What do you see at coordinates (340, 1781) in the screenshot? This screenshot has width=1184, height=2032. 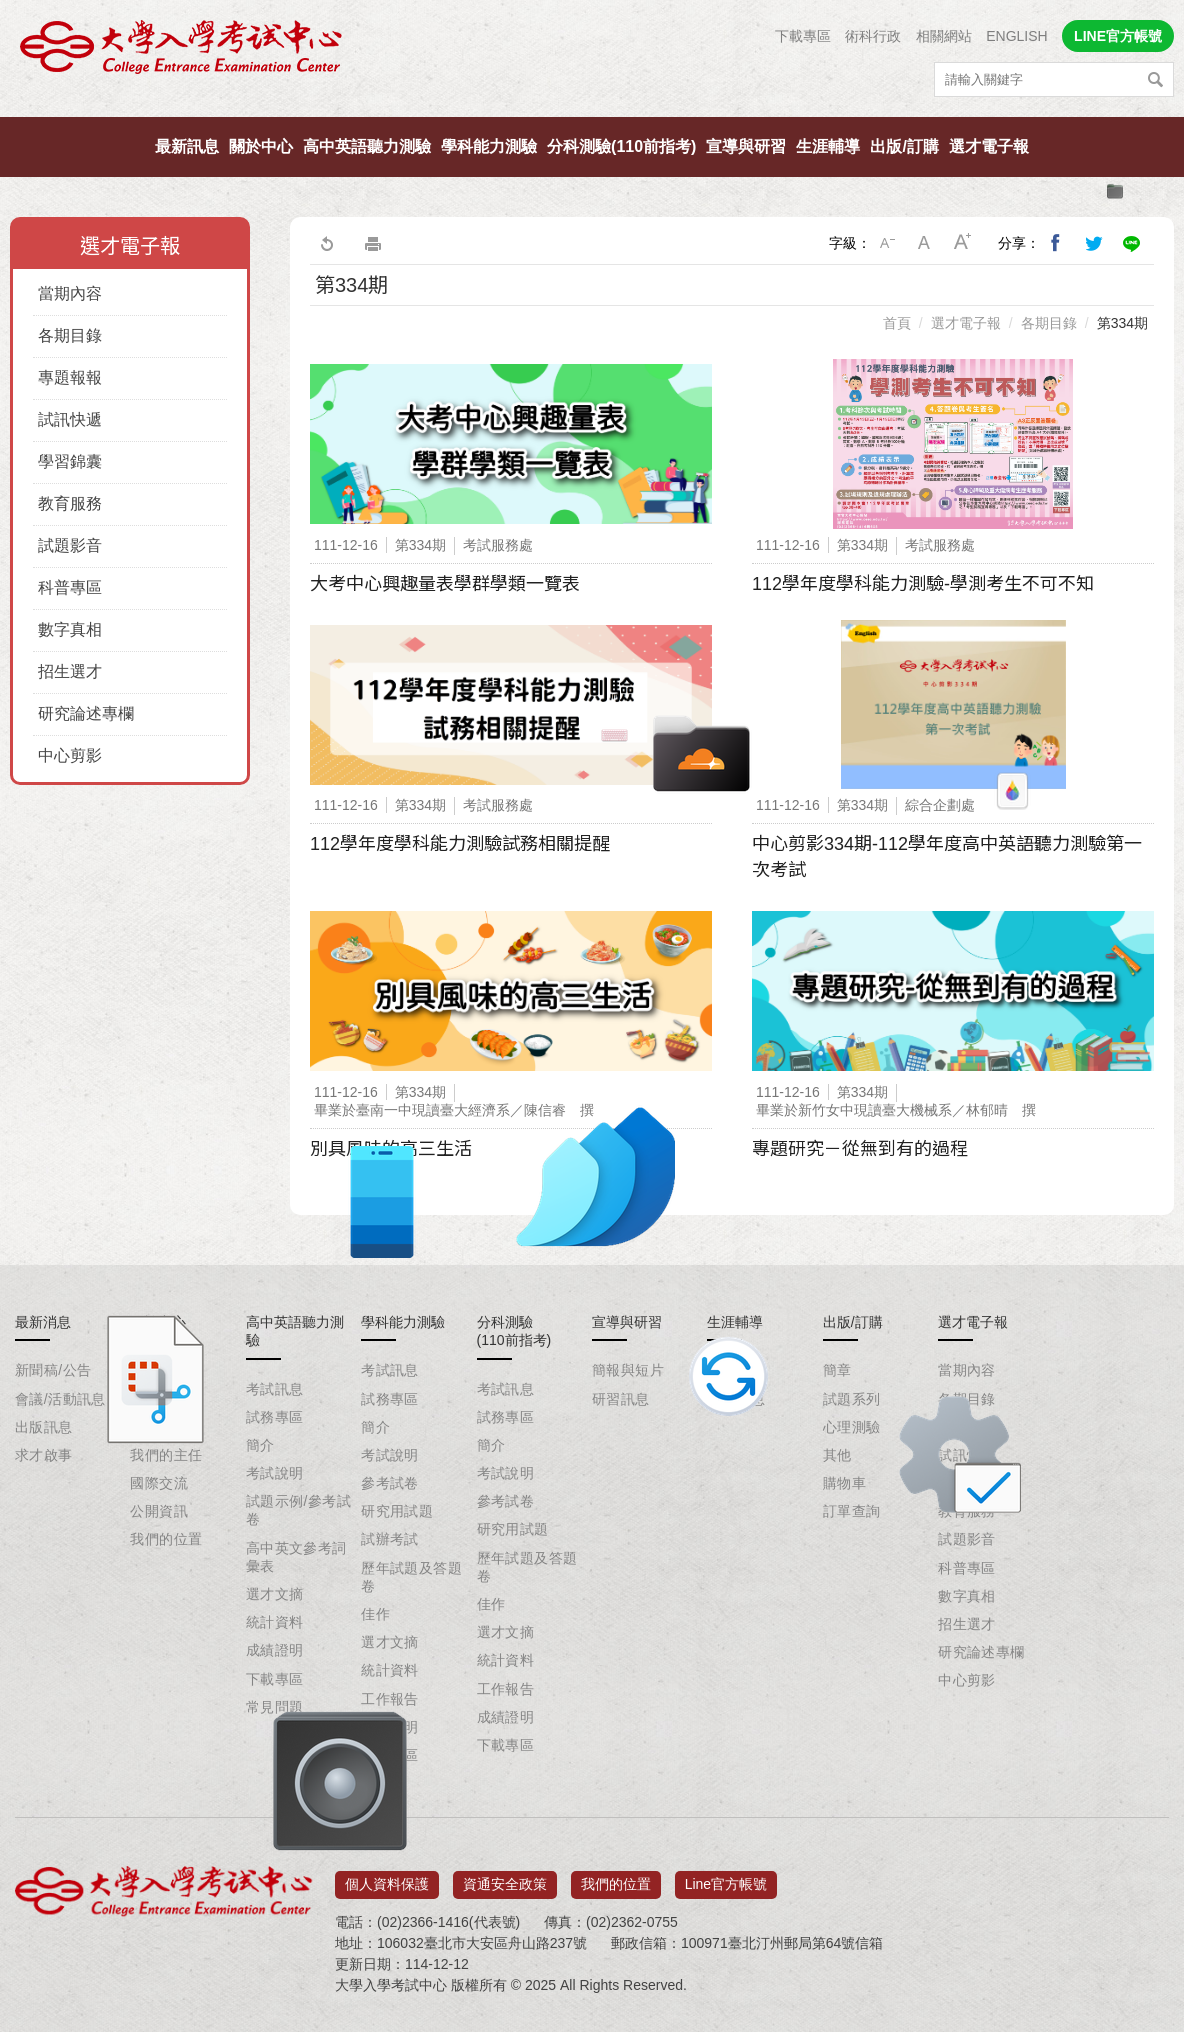 I see `access sound and audio settings` at bounding box center [340, 1781].